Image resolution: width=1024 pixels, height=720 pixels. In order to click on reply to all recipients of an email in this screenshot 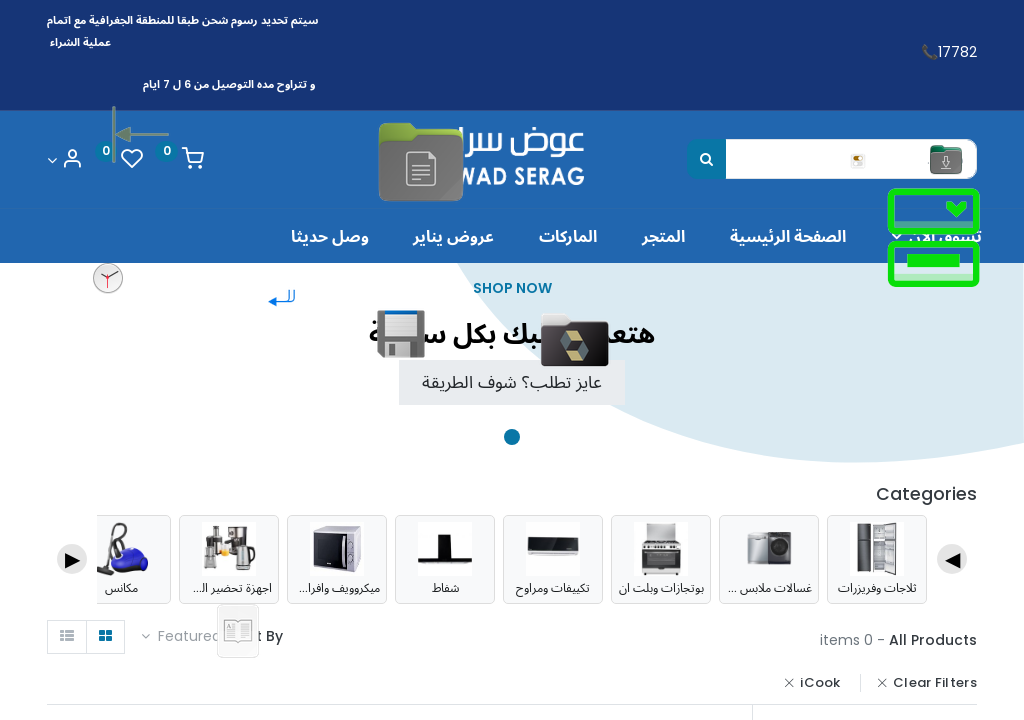, I will do `click(281, 296)`.